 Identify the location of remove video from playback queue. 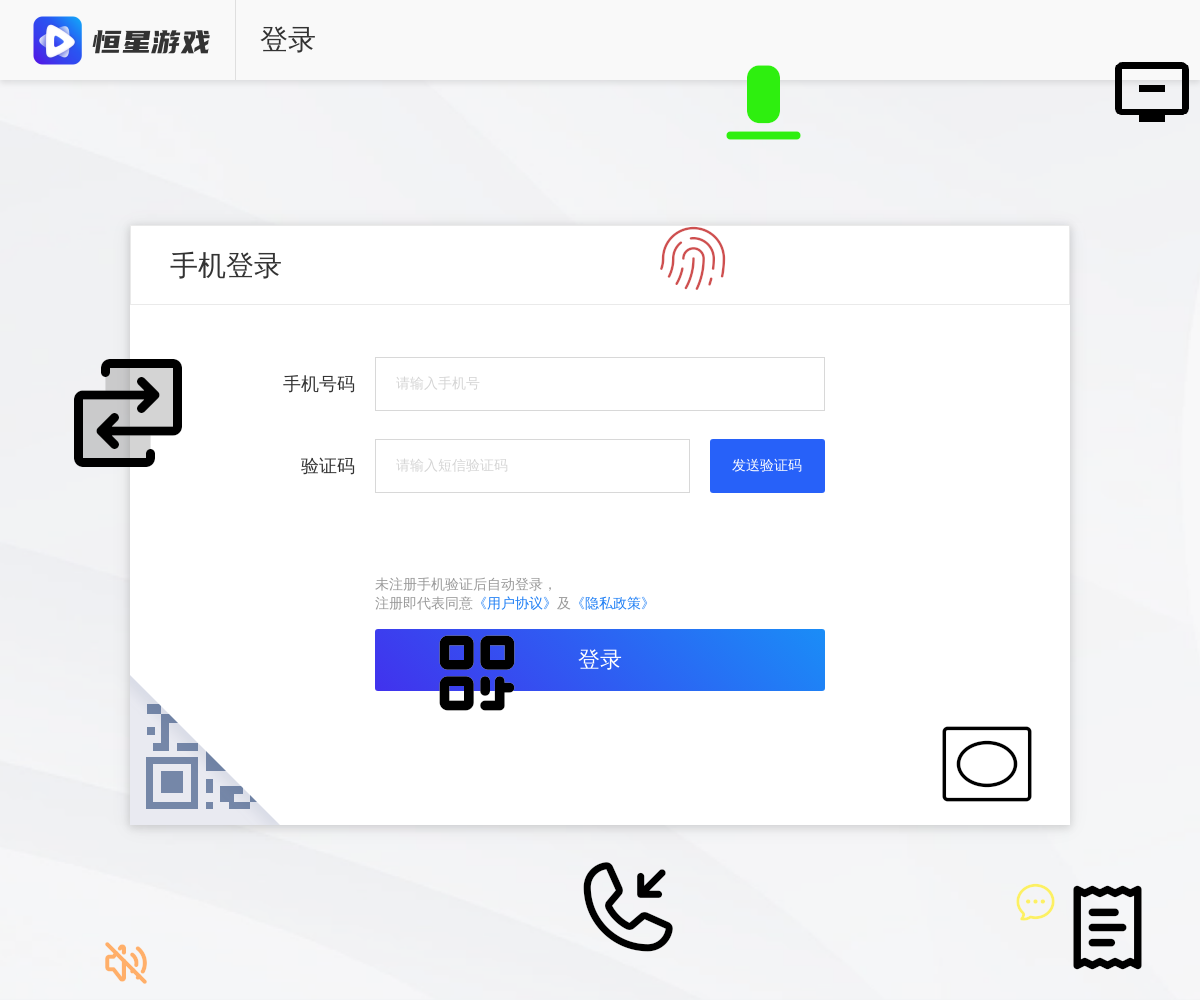
(1152, 92).